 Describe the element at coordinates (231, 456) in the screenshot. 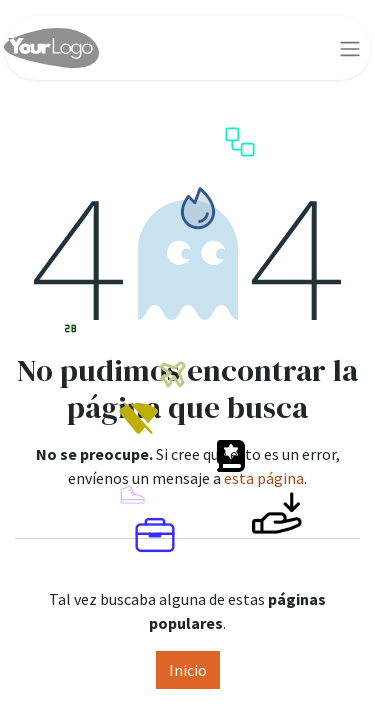

I see `access Jewish religious texts` at that location.